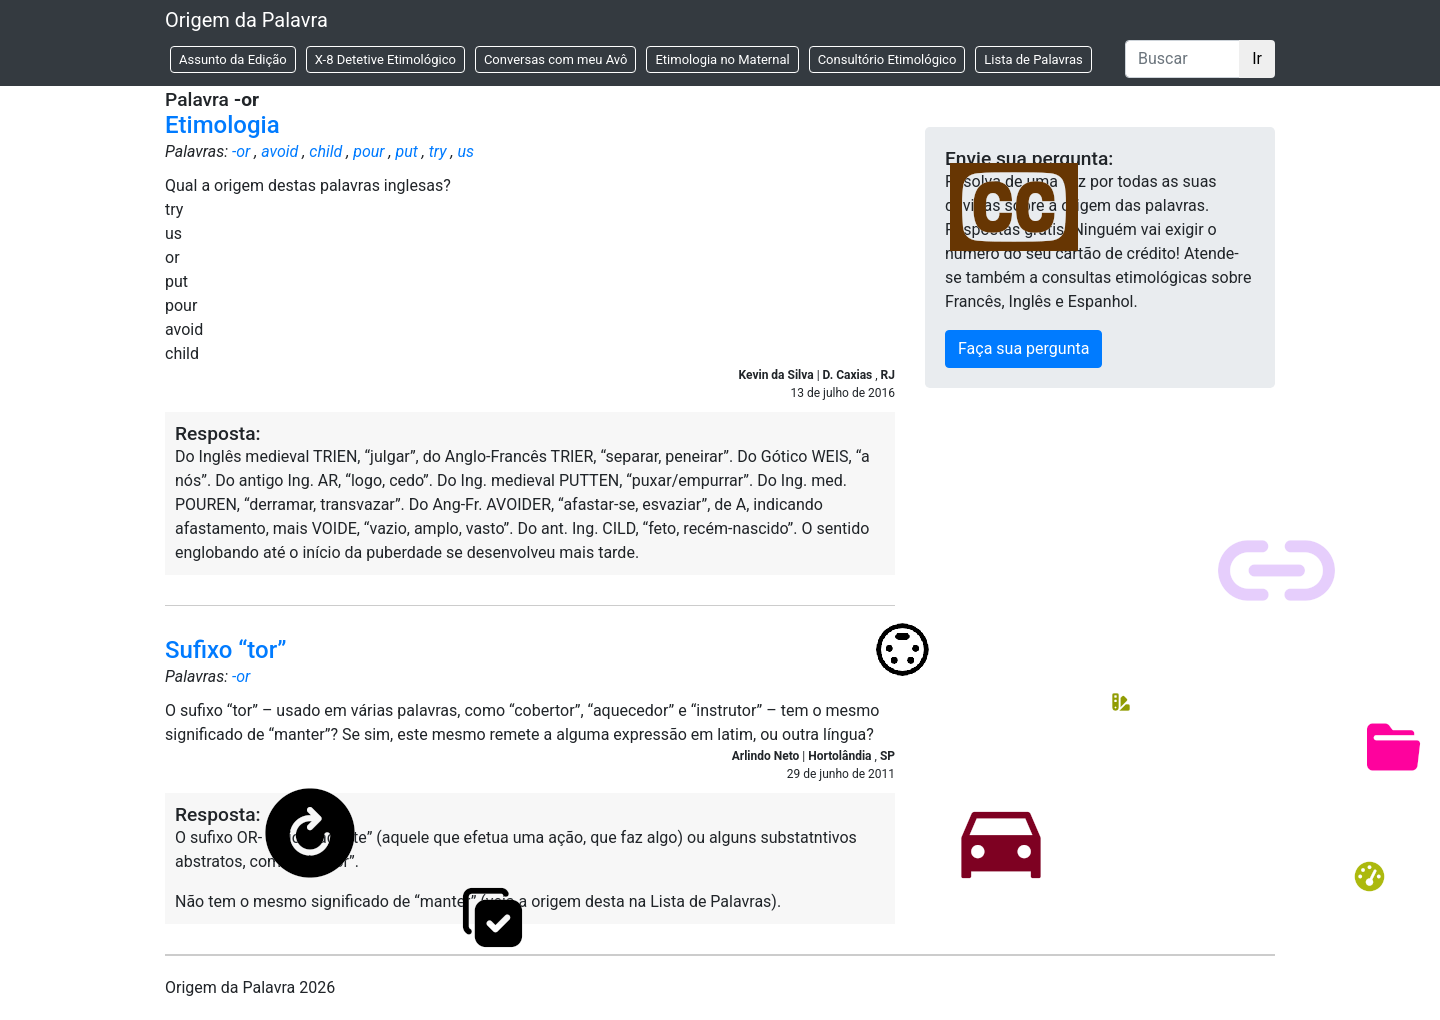 This screenshot has height=1020, width=1440. Describe the element at coordinates (492, 917) in the screenshot. I see `content copied to clipboard successfully` at that location.